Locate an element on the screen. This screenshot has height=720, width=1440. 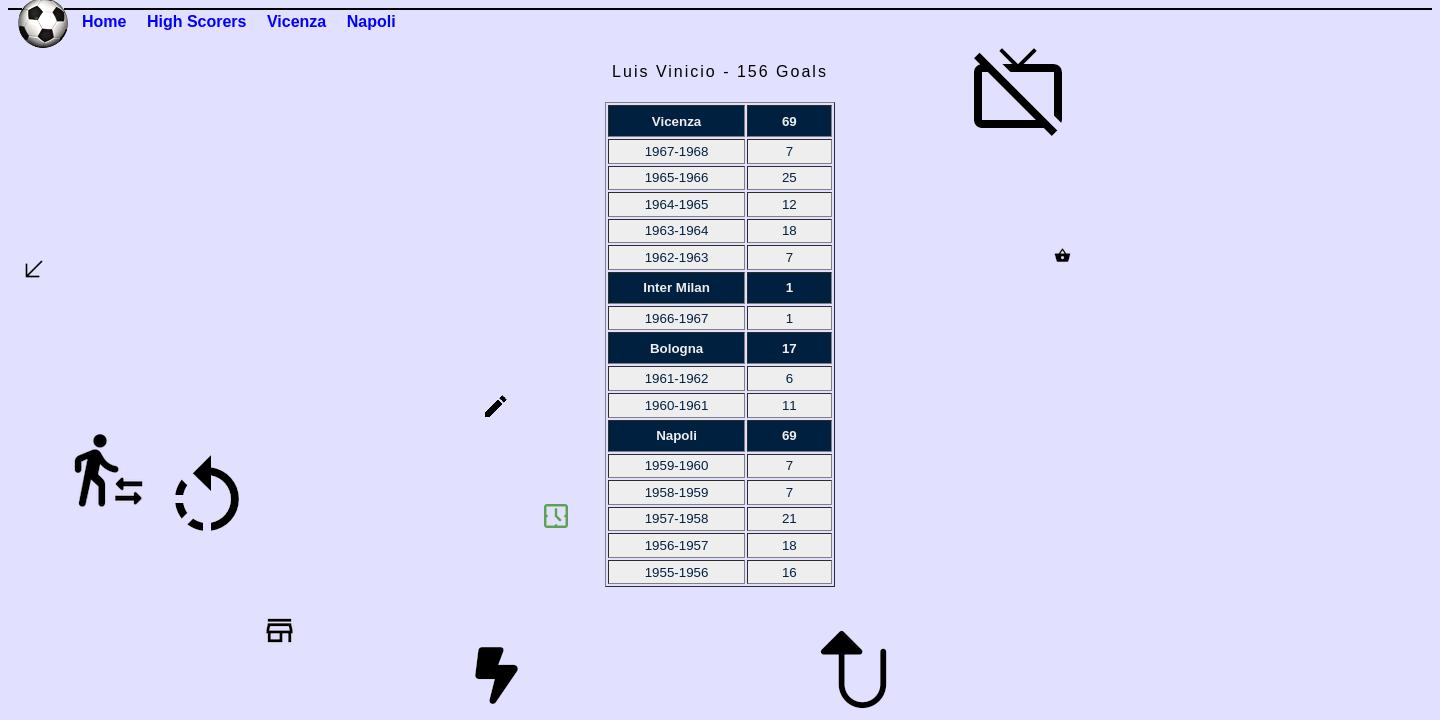
view your shopping basket is located at coordinates (1062, 255).